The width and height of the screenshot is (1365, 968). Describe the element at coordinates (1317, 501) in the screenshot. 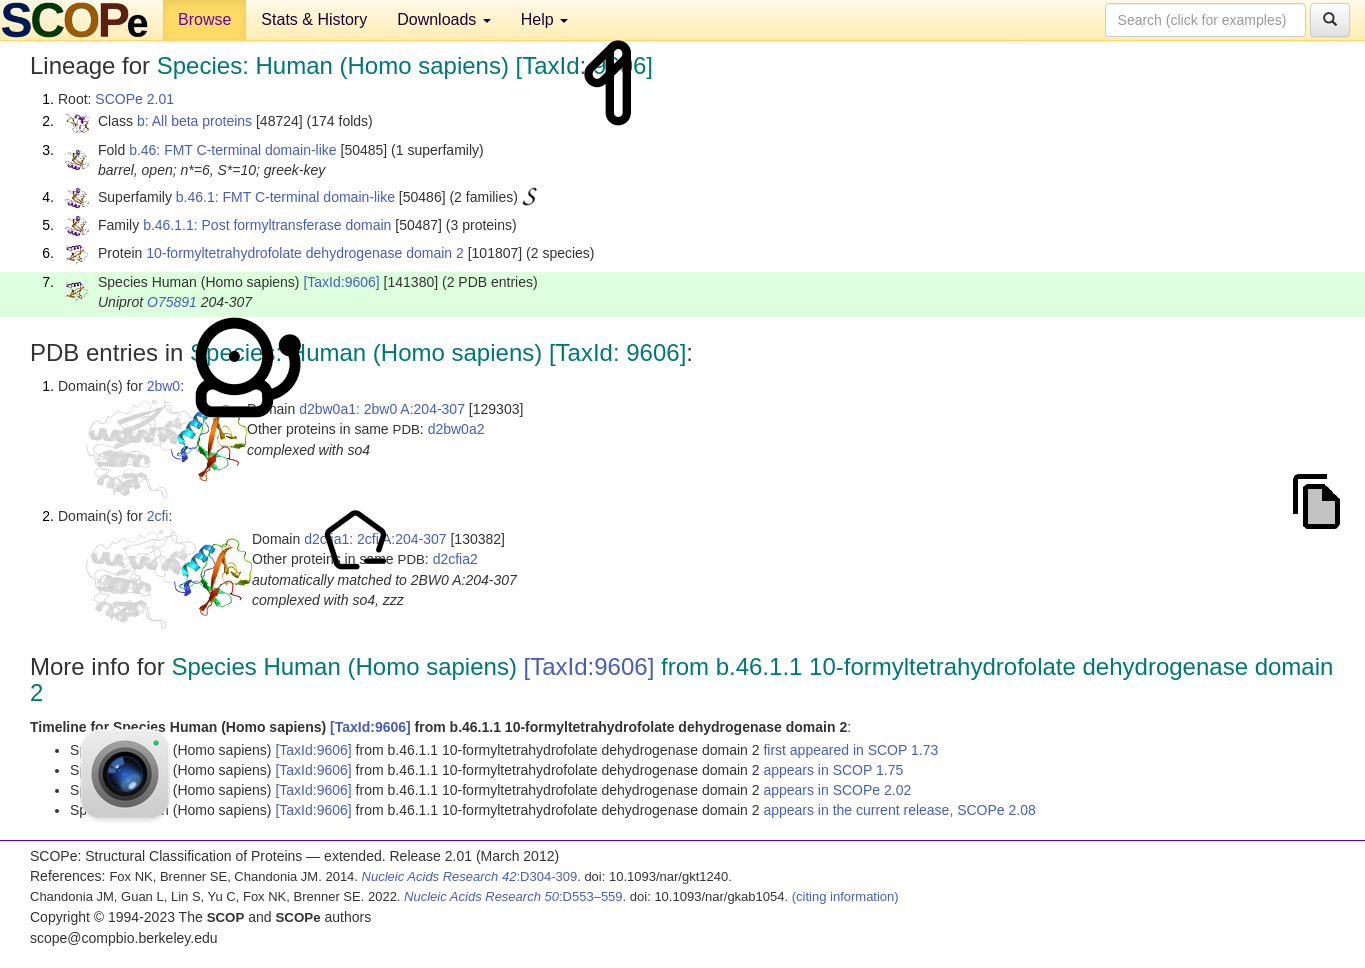

I see `copy file to clipboard` at that location.